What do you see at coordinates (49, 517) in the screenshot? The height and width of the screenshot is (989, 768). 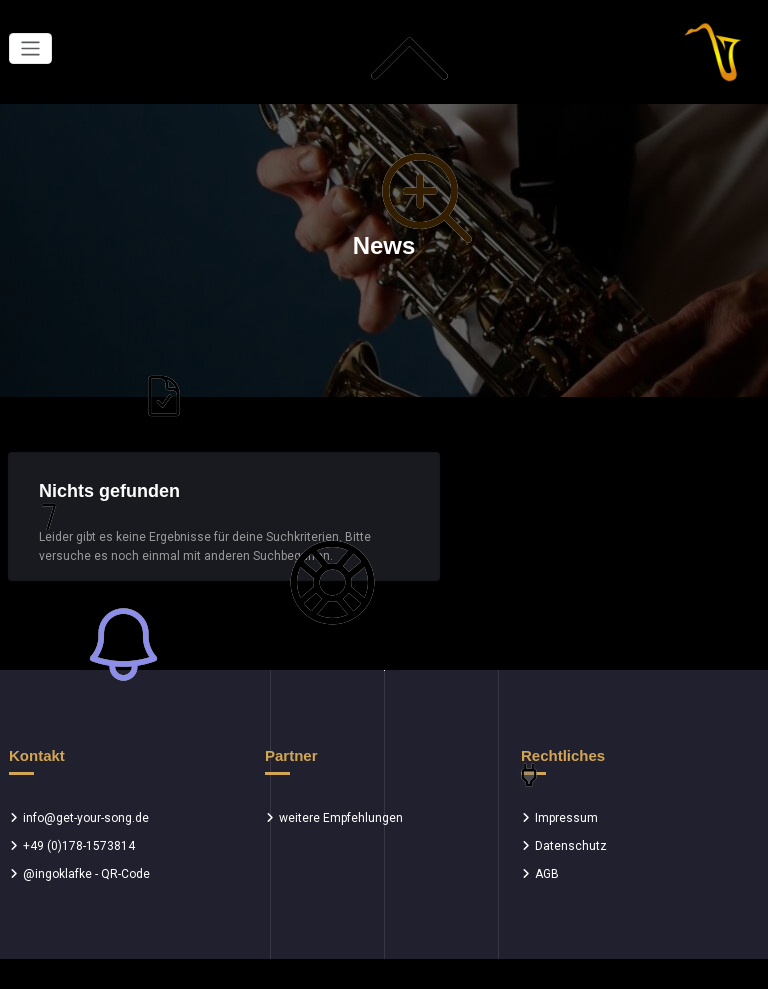 I see `indicates the number seven in a list or sequence` at bounding box center [49, 517].